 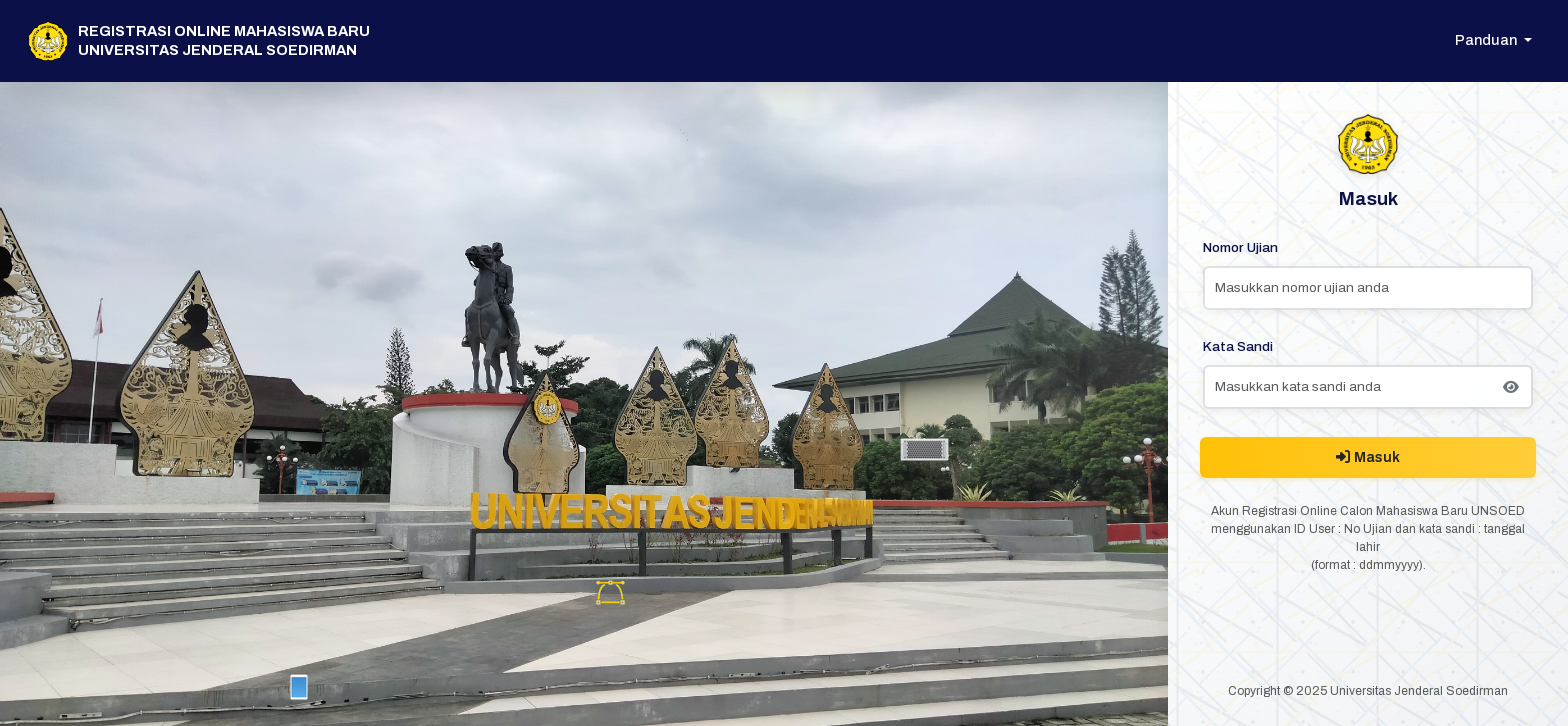 I want to click on iPad Mini 3 device with cellular connectivity, so click(x=299, y=685).